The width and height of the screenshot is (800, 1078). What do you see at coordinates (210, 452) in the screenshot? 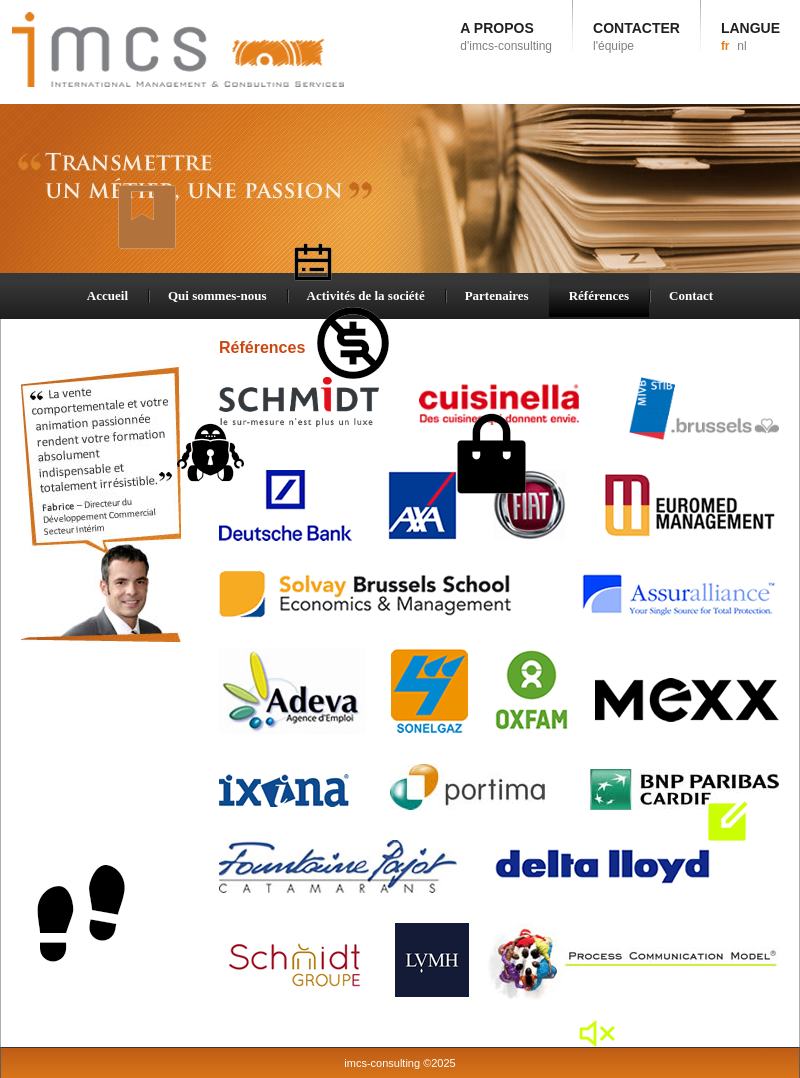
I see `open cryptomator encryption app` at bounding box center [210, 452].